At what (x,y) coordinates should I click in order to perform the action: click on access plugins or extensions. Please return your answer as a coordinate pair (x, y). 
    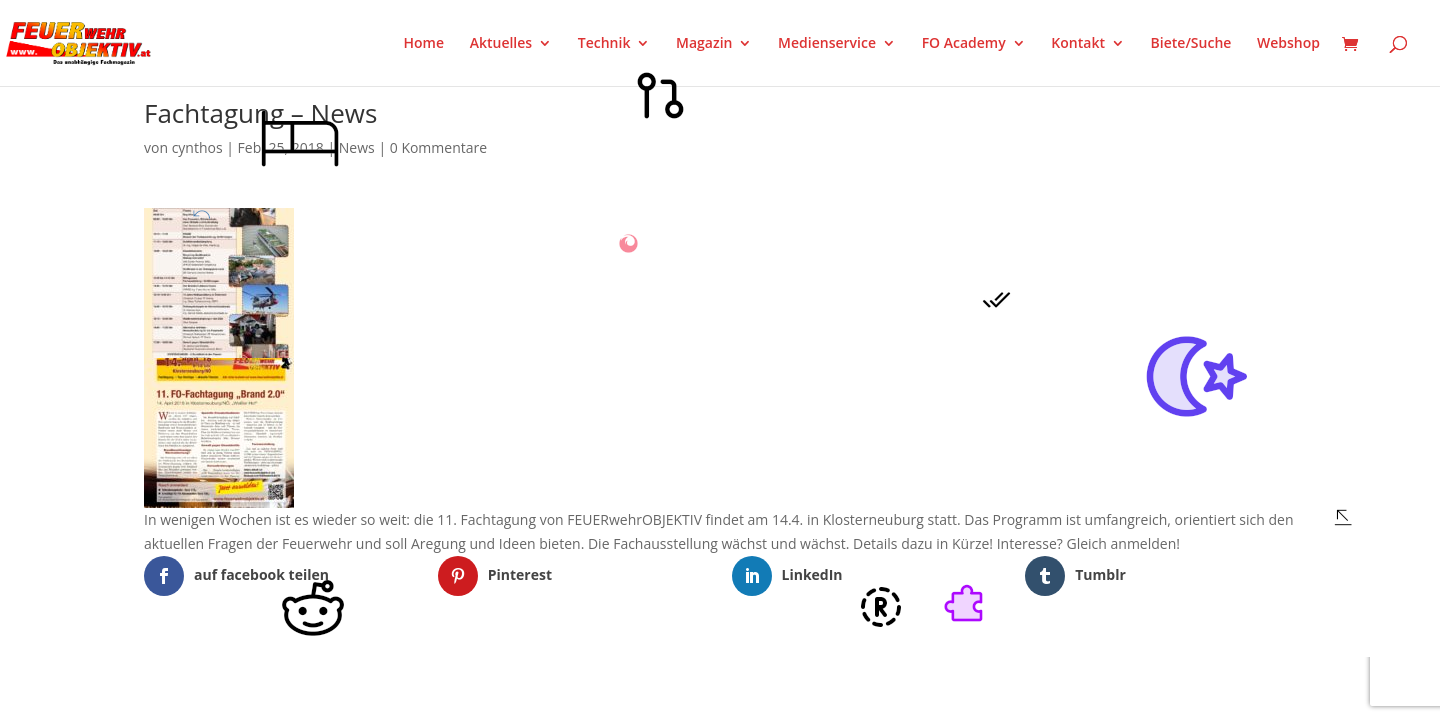
    Looking at the image, I should click on (965, 604).